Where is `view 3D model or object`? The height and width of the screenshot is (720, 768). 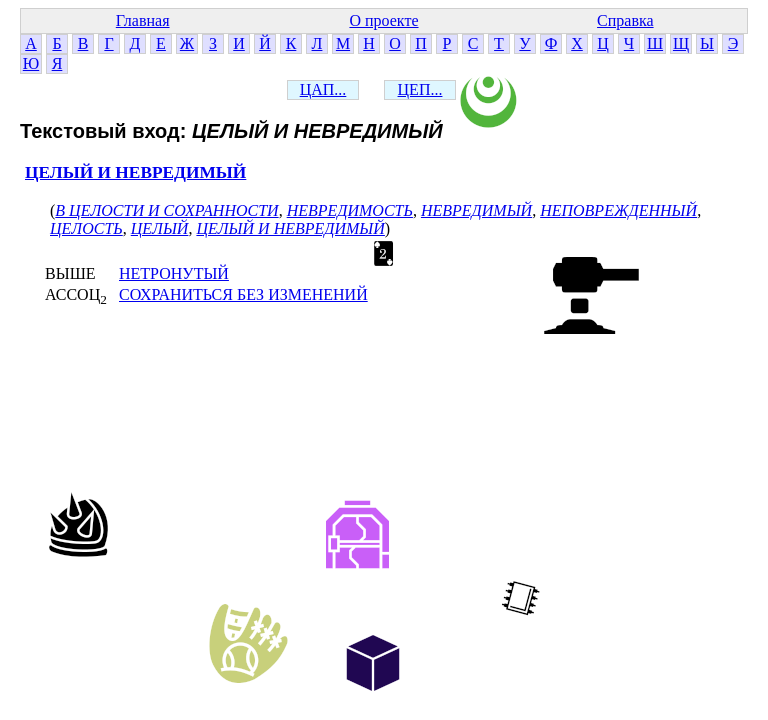
view 3D model or object is located at coordinates (373, 663).